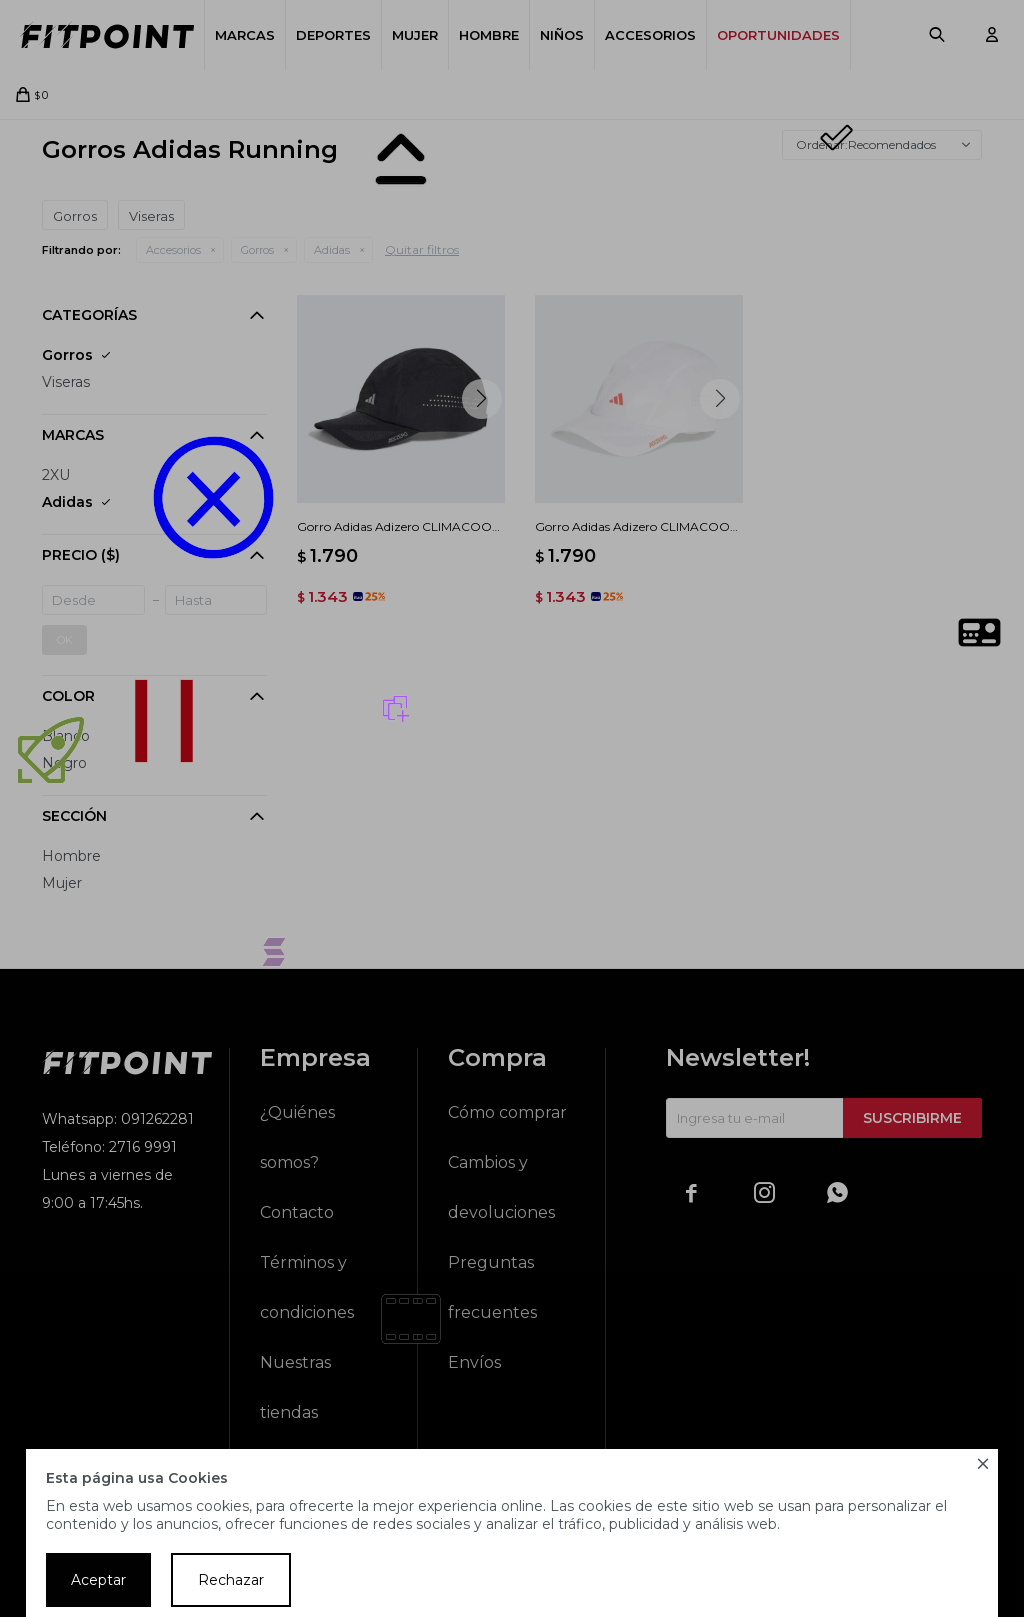  What do you see at coordinates (395, 708) in the screenshot?
I see `create a new collection` at bounding box center [395, 708].